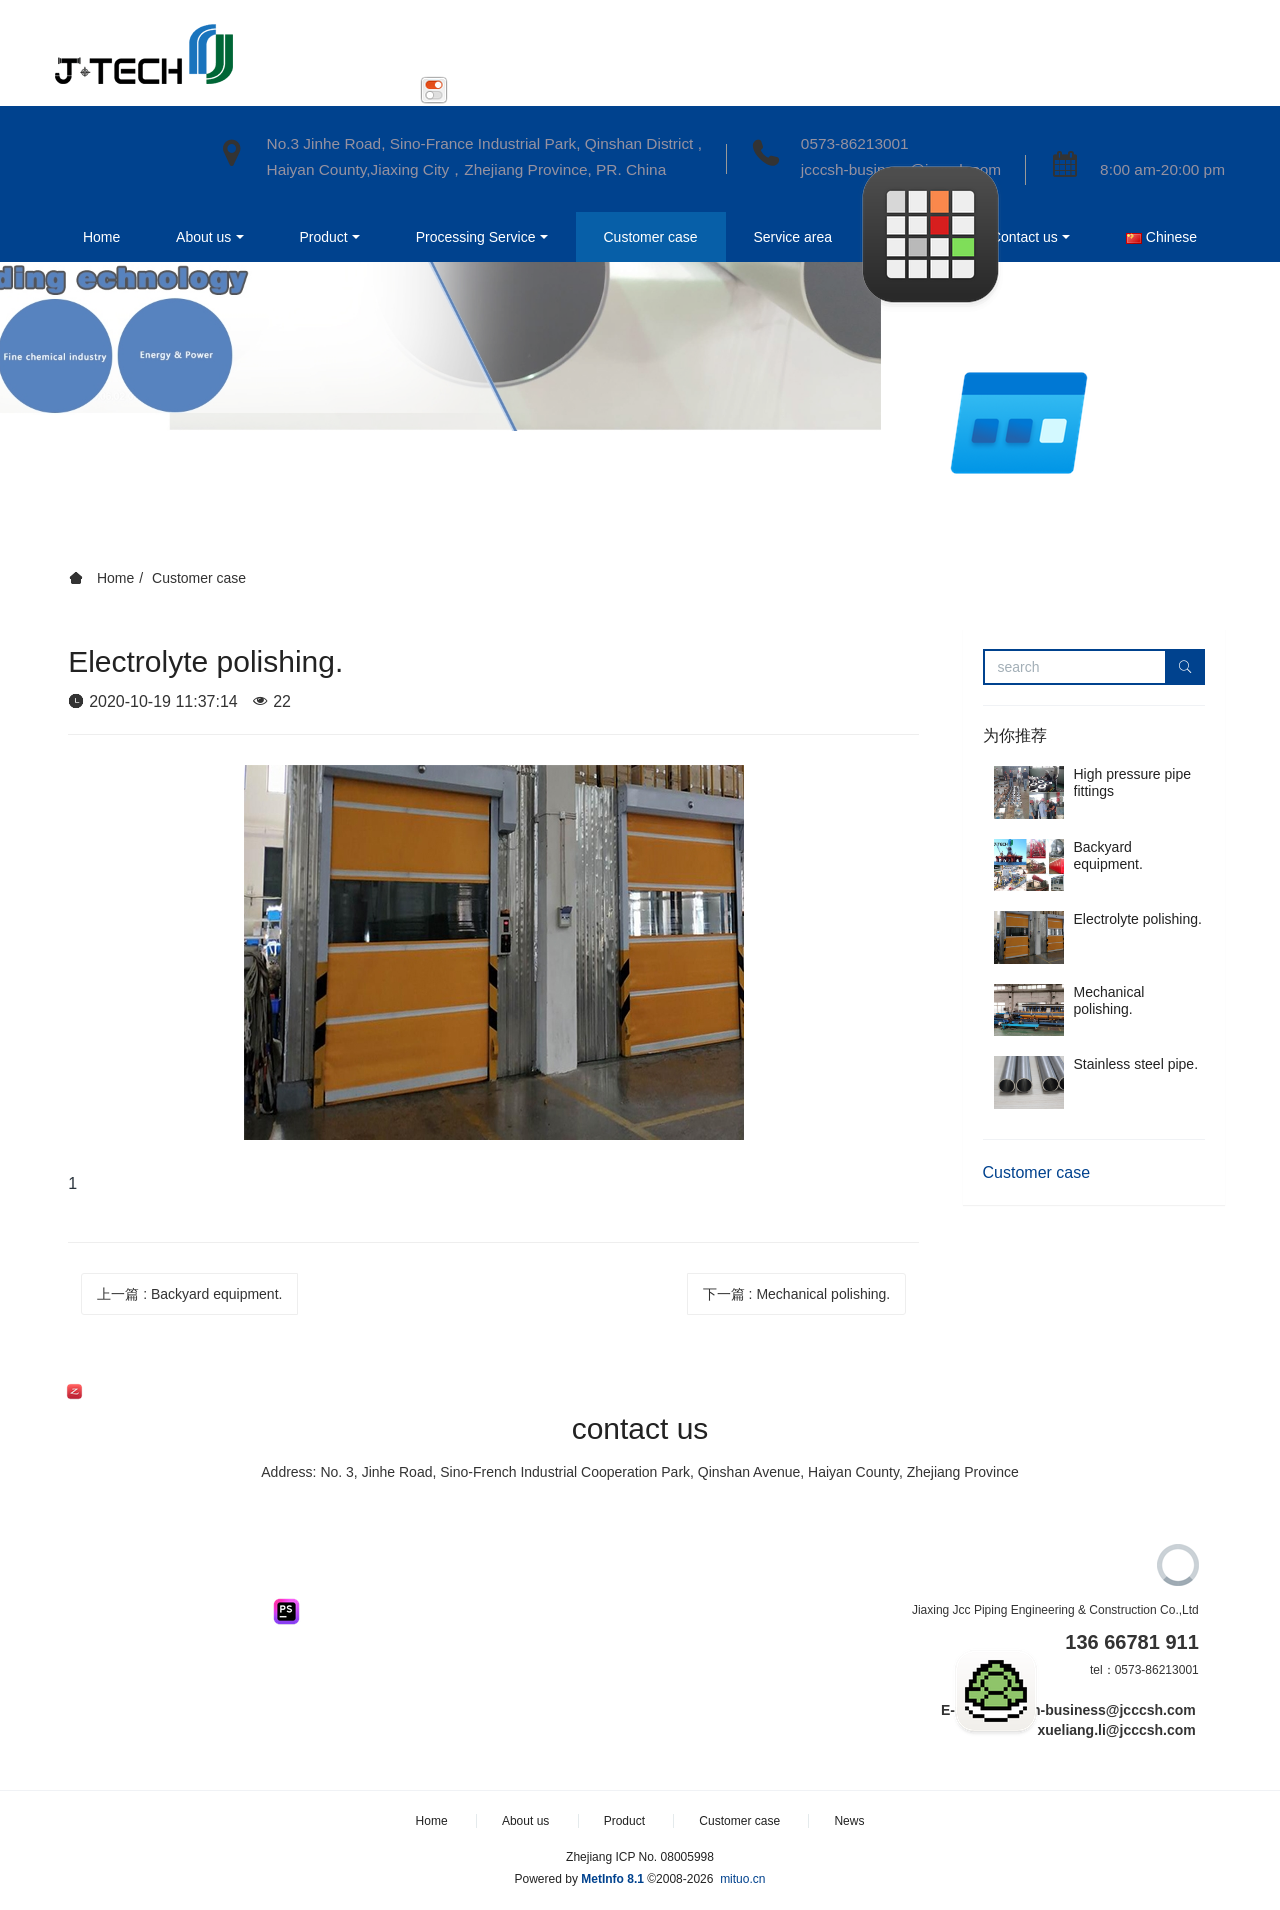 The height and width of the screenshot is (1910, 1280). Describe the element at coordinates (74, 1391) in the screenshot. I see `open zeal offline documentation browser` at that location.